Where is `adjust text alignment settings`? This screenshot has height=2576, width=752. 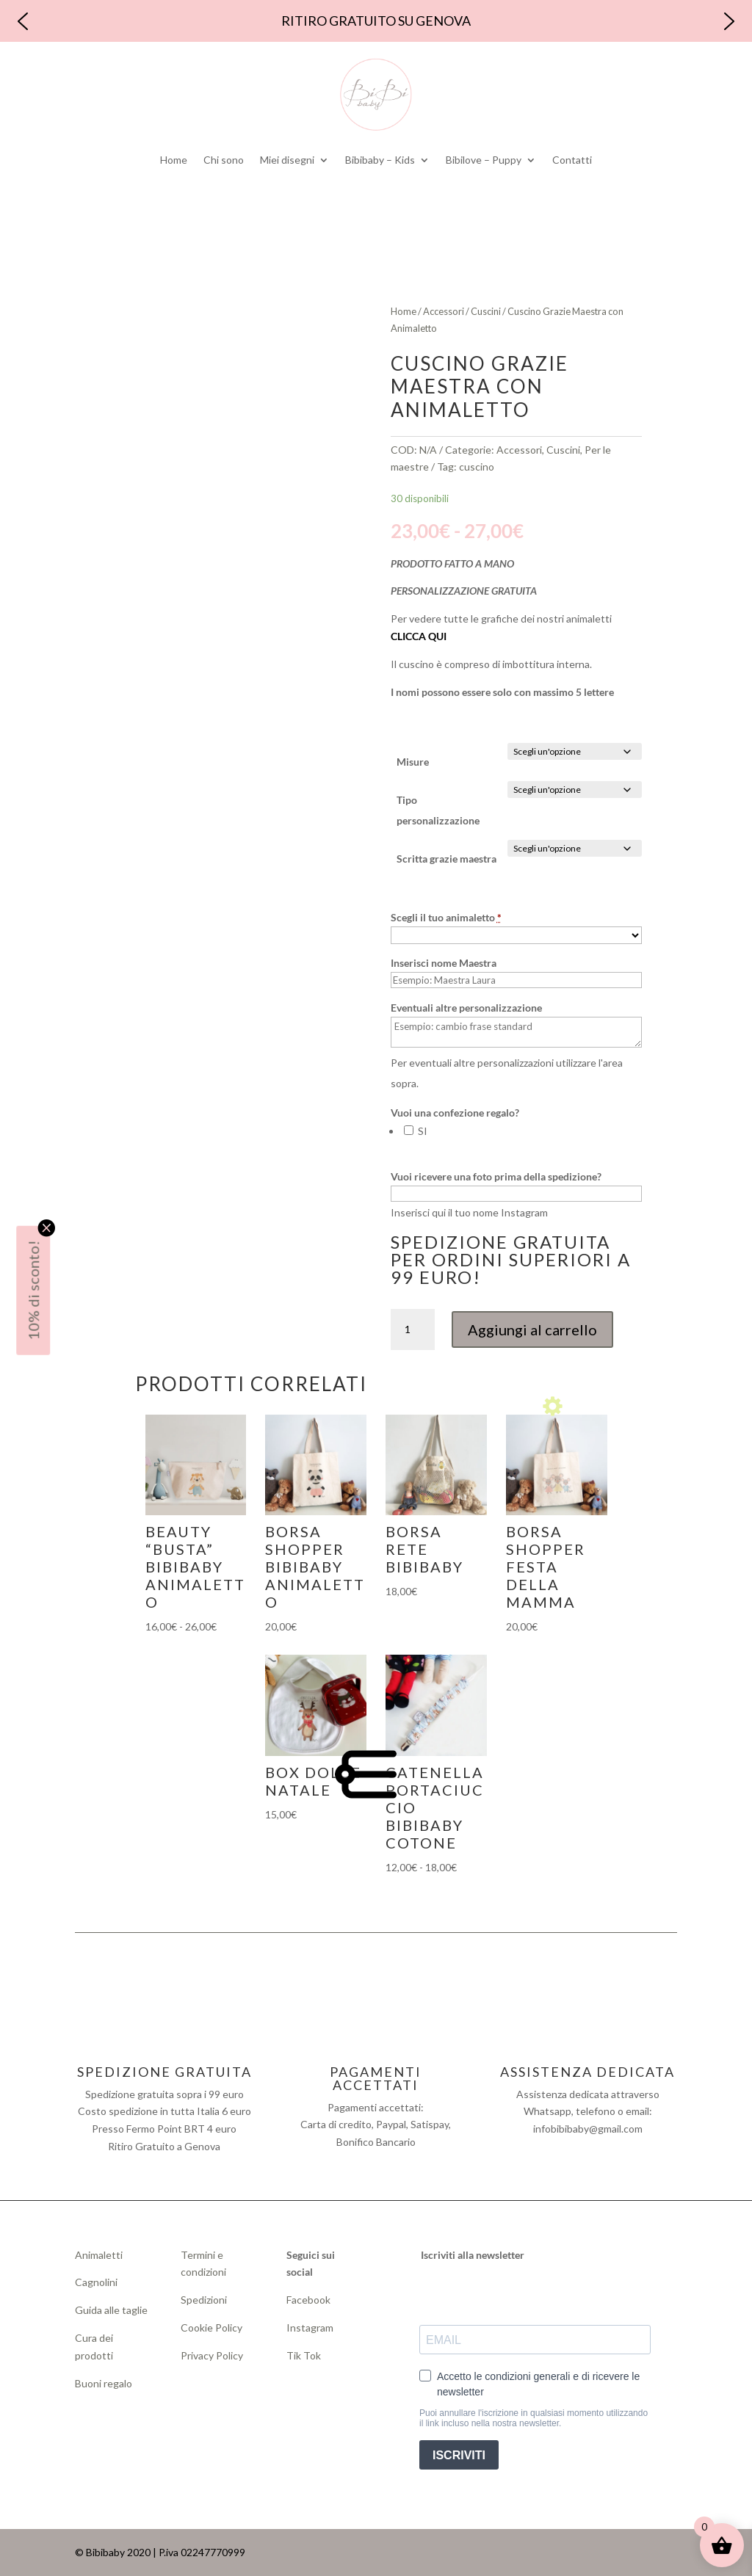 adjust text alignment settings is located at coordinates (366, 1774).